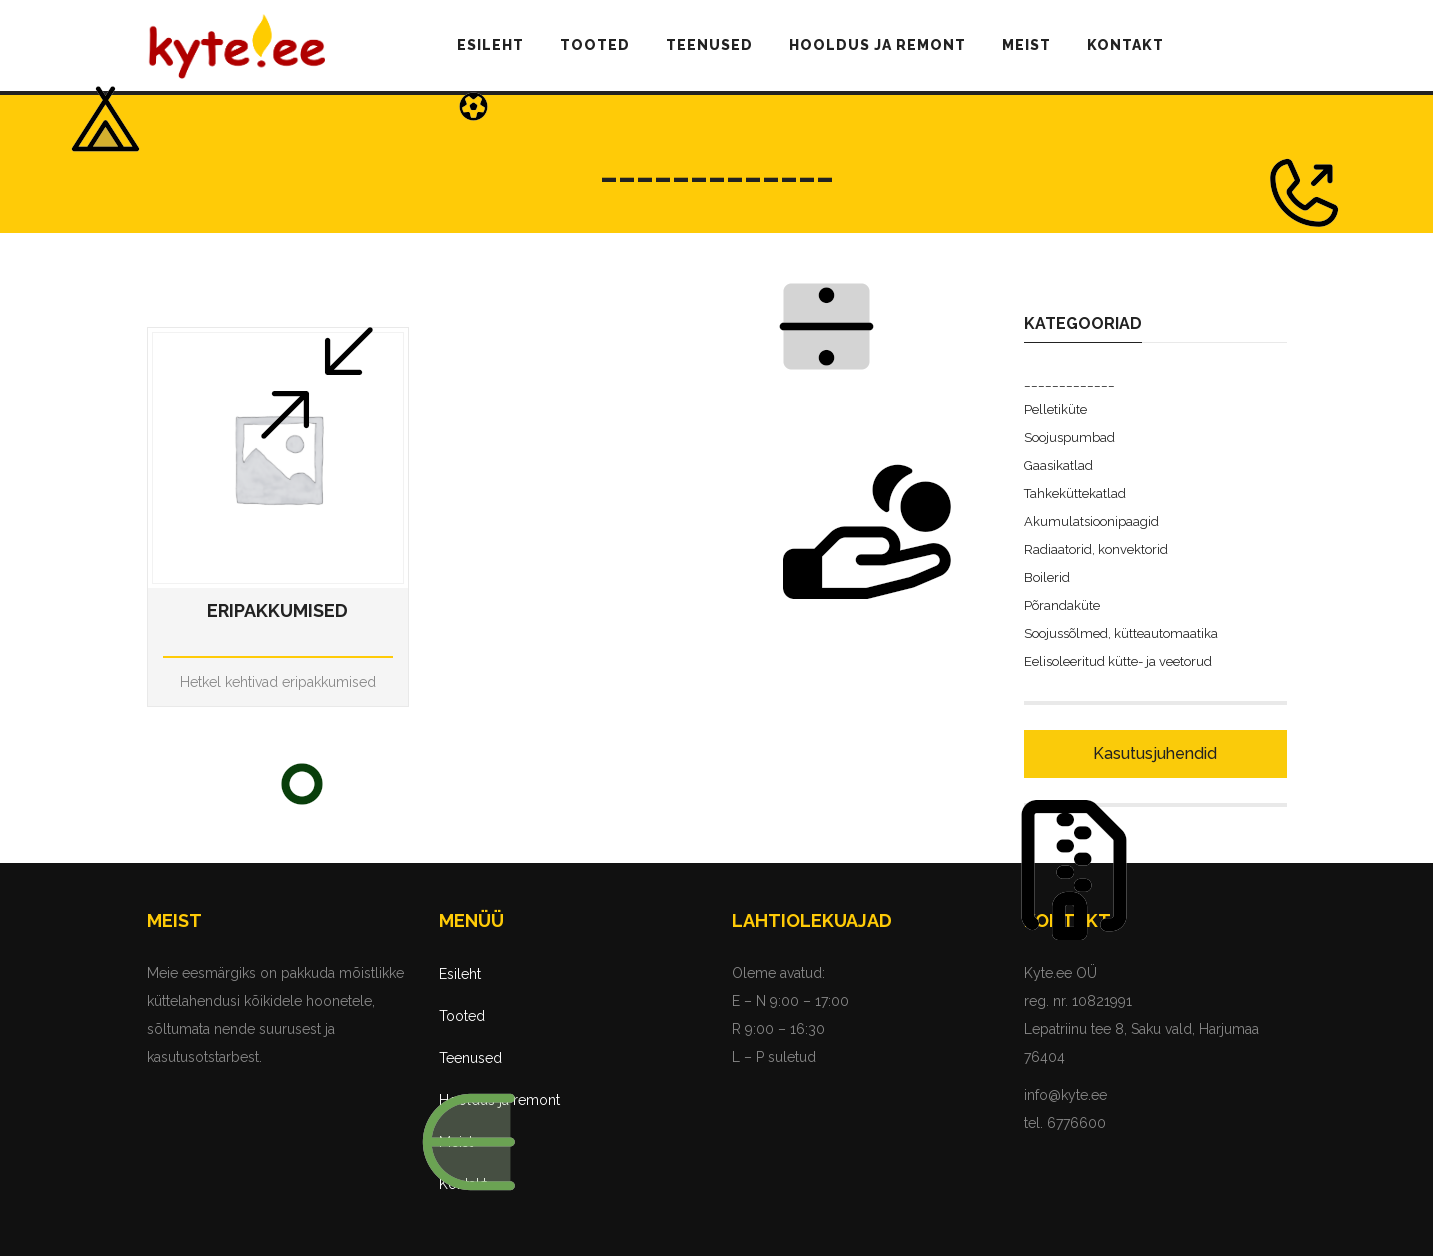  Describe the element at coordinates (471, 1142) in the screenshot. I see `indicates set membership in mathematical notation` at that location.